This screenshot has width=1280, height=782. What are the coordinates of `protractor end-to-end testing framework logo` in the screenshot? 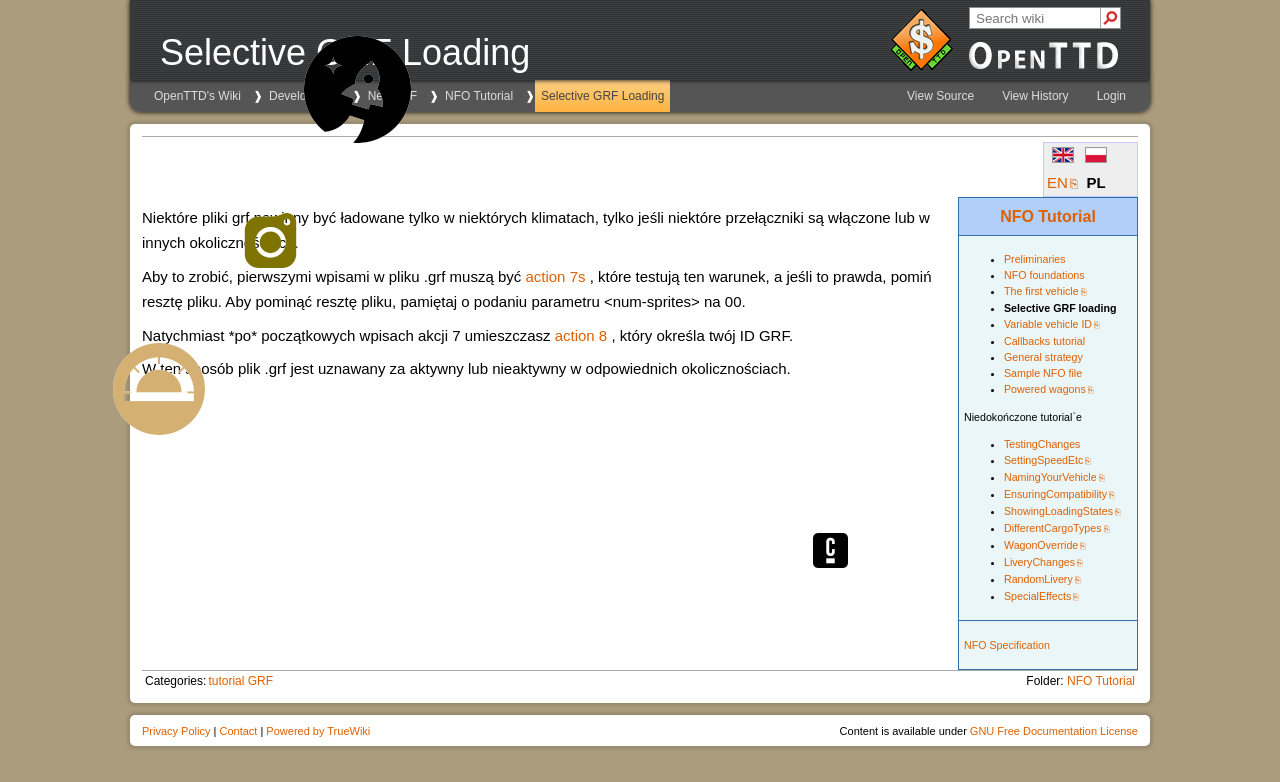 It's located at (159, 389).